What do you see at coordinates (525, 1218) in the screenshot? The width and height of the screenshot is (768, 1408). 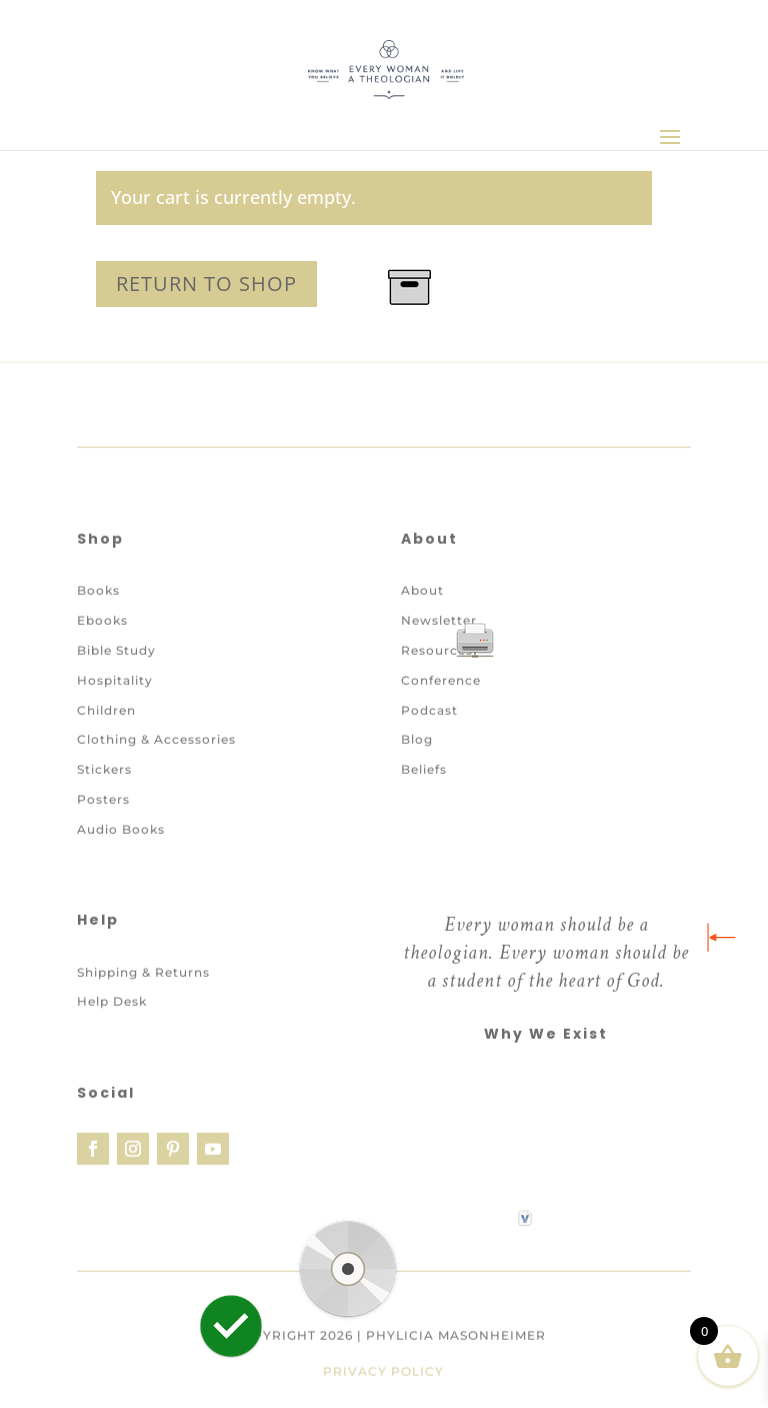 I see `a v programming language source file` at bounding box center [525, 1218].